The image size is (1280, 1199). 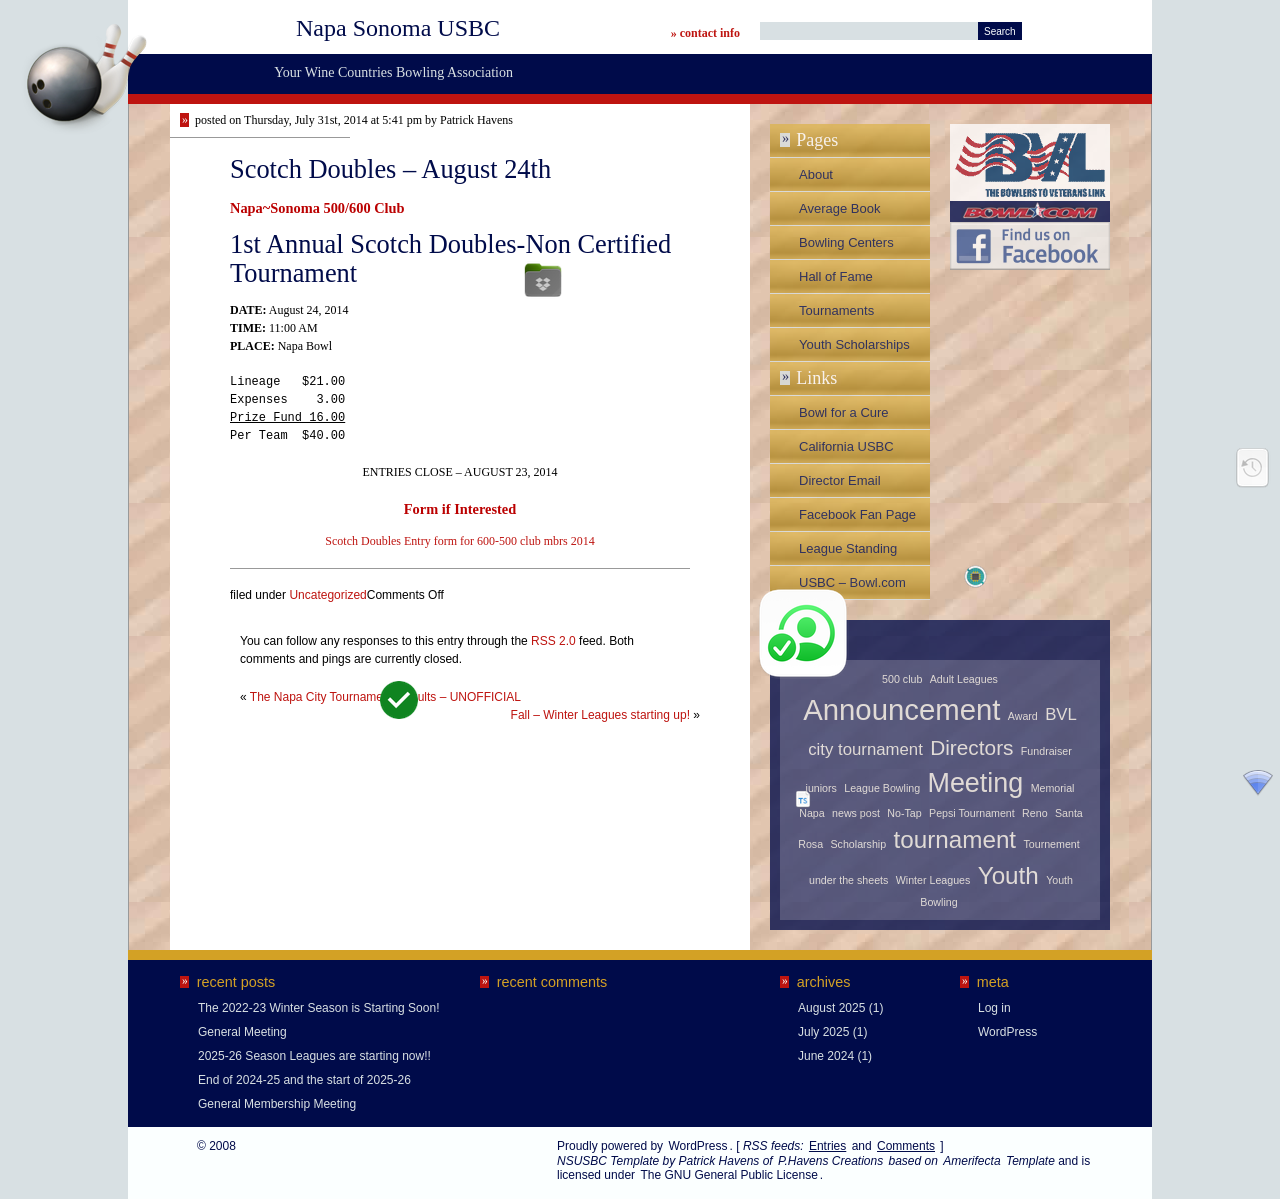 I want to click on open dropbox synced folder, so click(x=543, y=280).